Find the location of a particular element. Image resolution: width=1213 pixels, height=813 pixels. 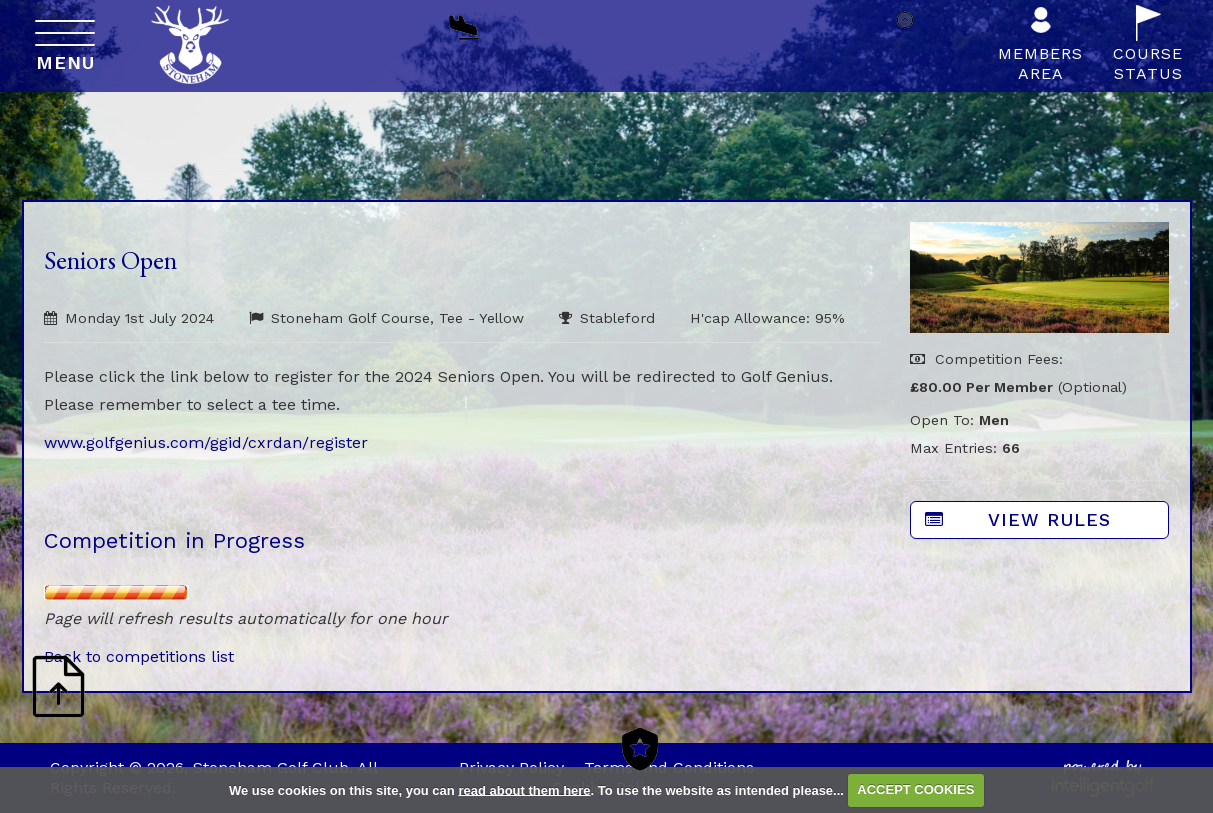

access local police or emergency services is located at coordinates (640, 749).